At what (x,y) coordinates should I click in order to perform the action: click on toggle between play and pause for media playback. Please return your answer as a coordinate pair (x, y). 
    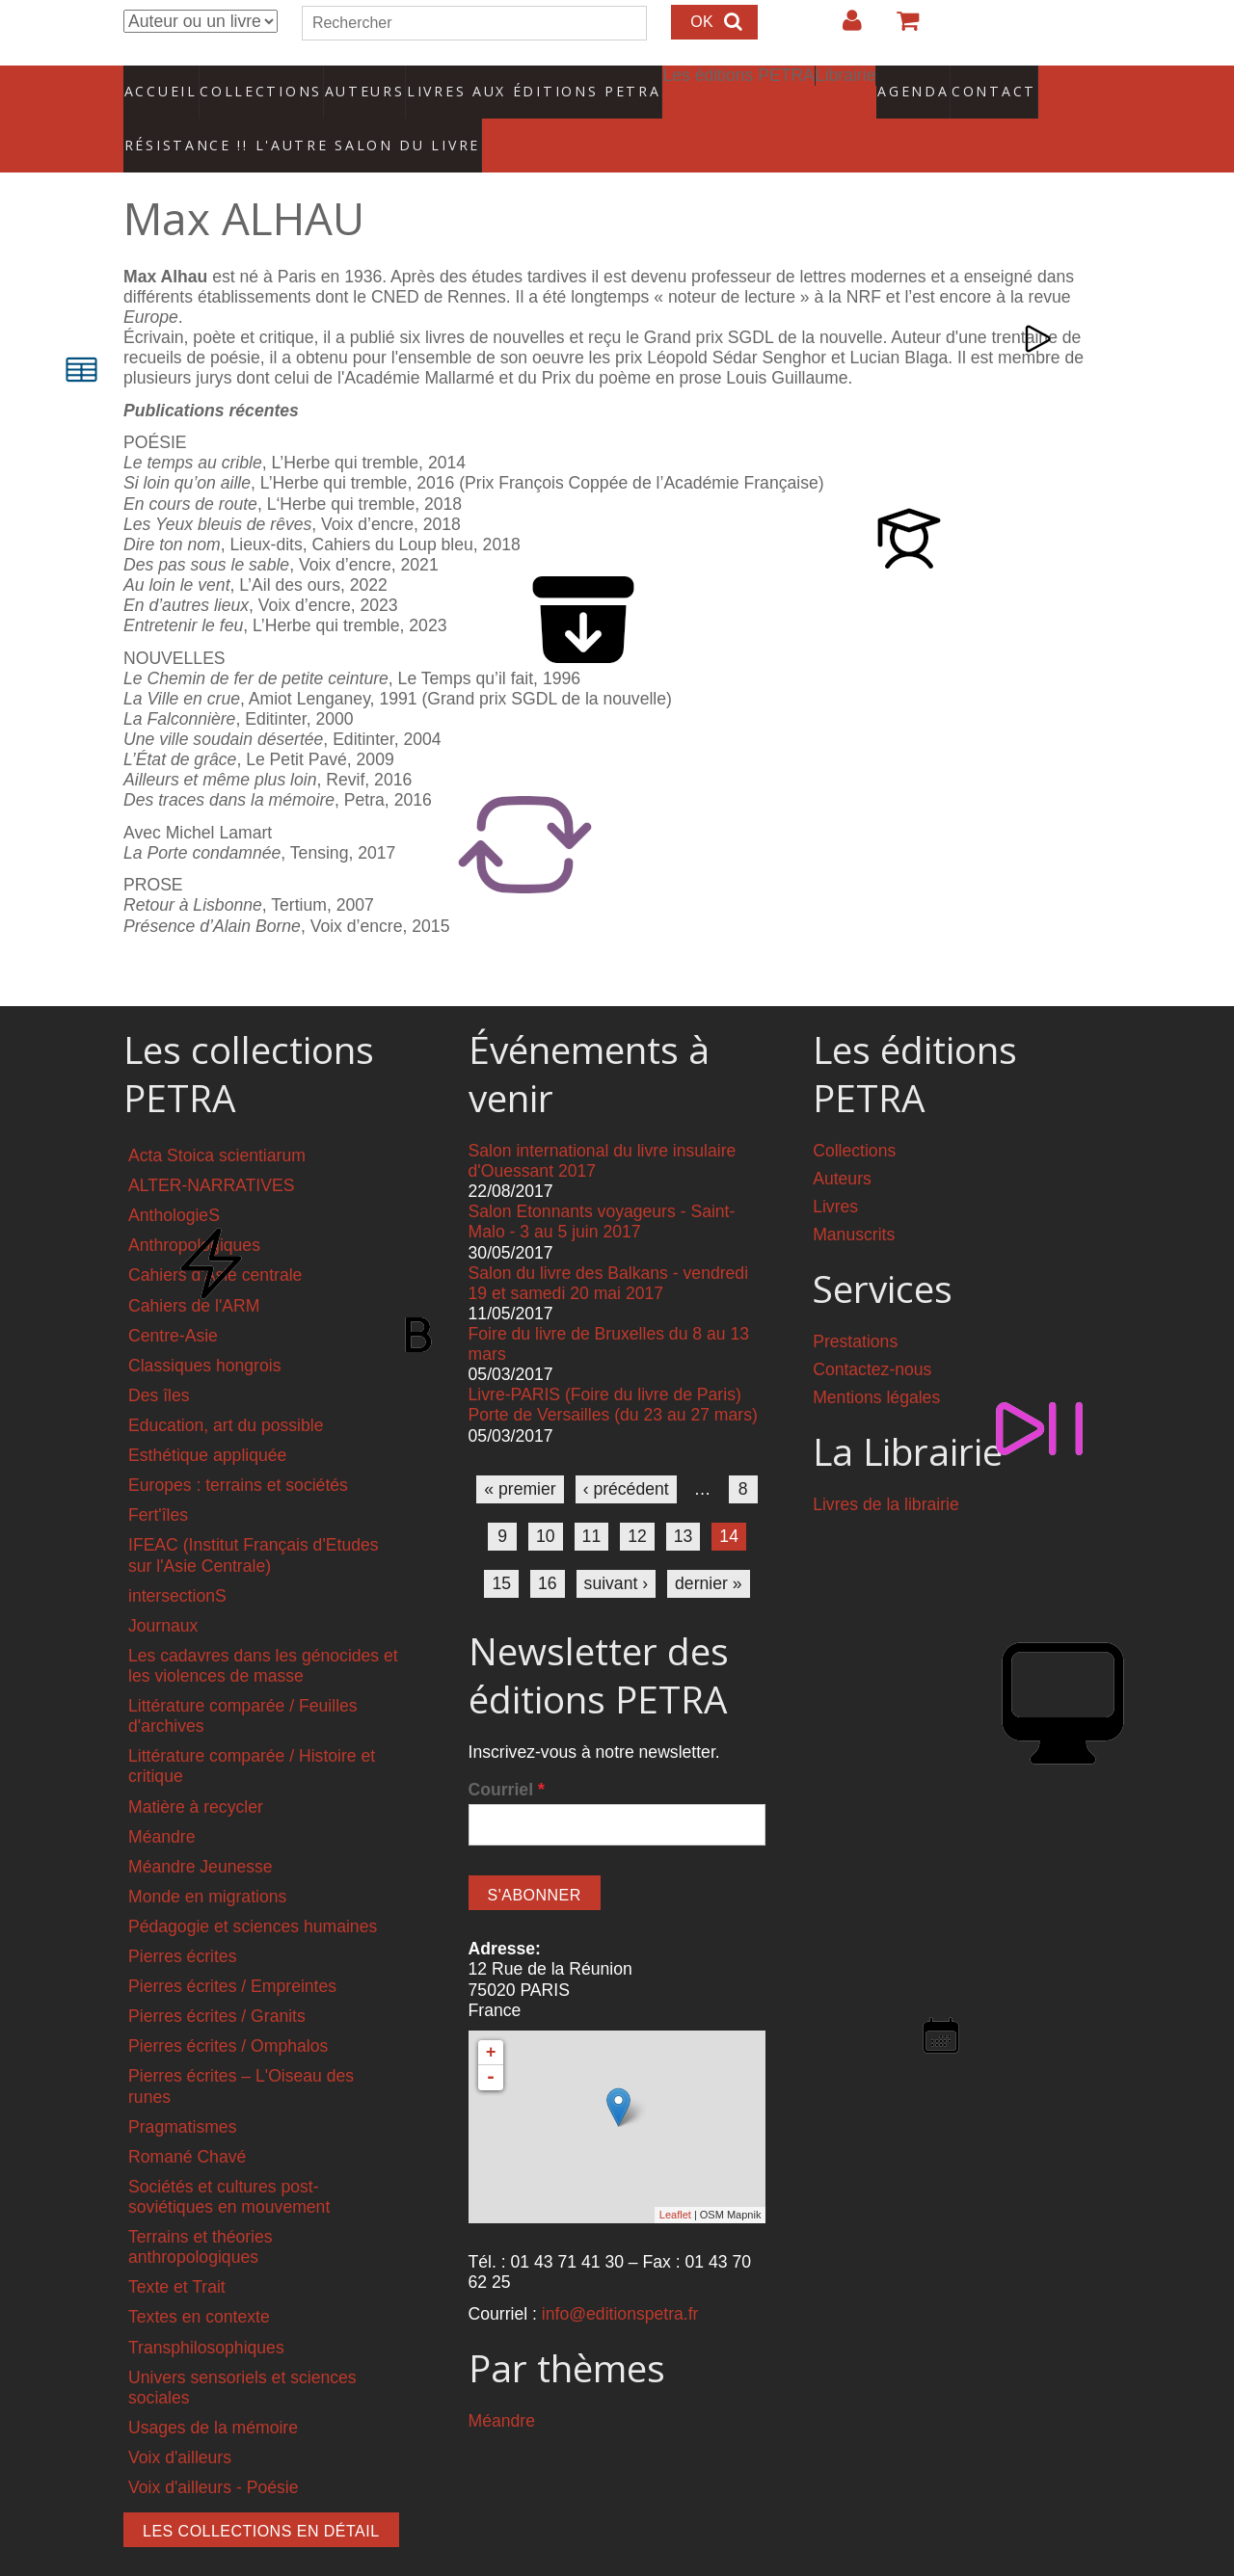
    Looking at the image, I should click on (1039, 1425).